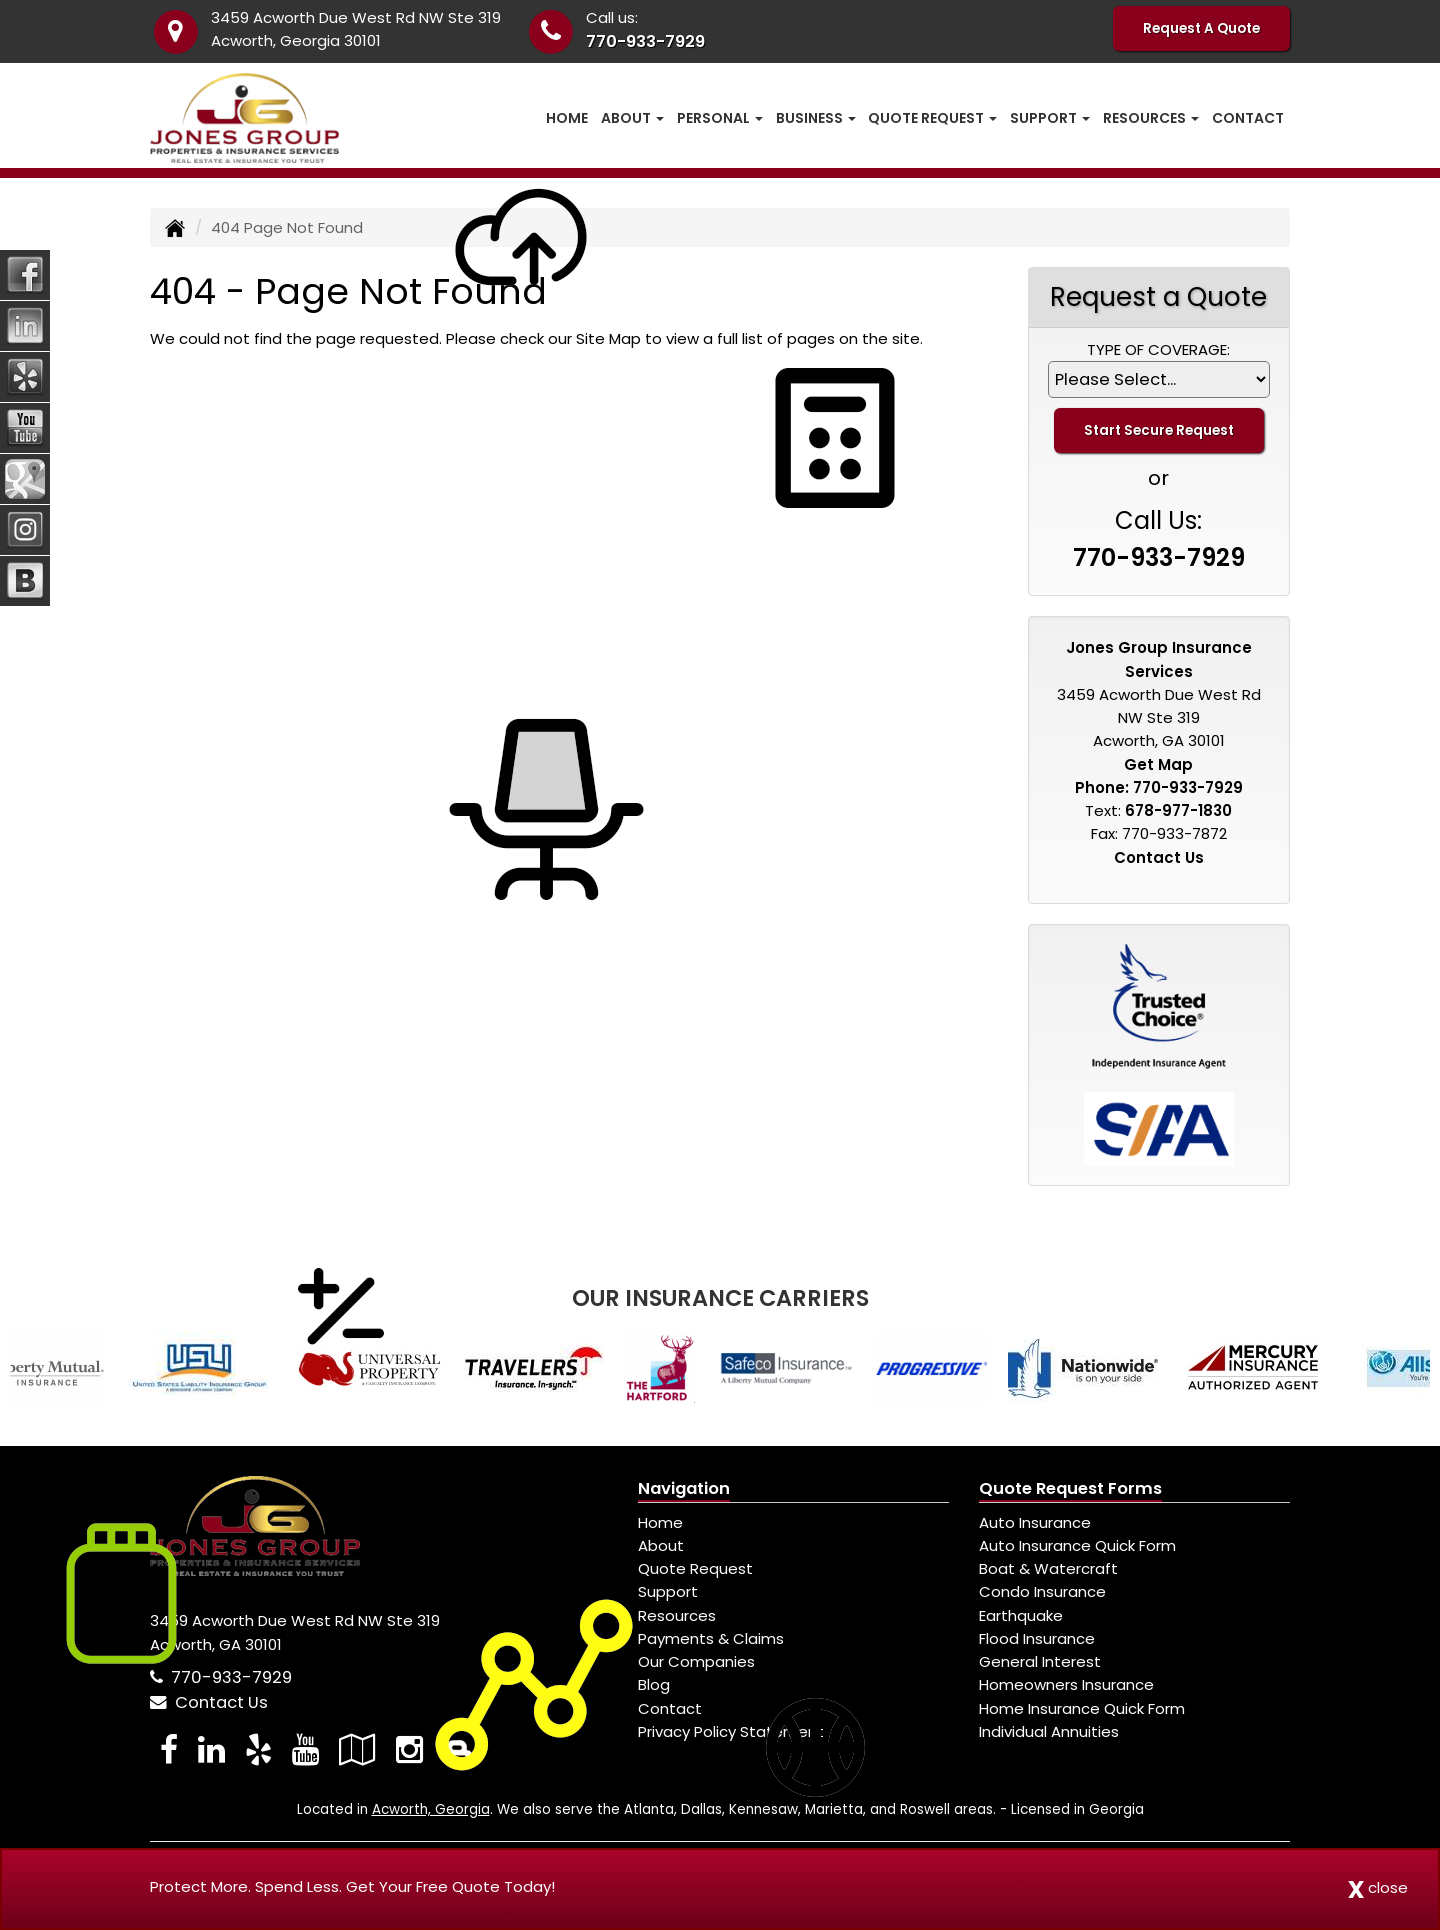 This screenshot has height=1930, width=1440. I want to click on view connected data points or nodes, so click(534, 1685).